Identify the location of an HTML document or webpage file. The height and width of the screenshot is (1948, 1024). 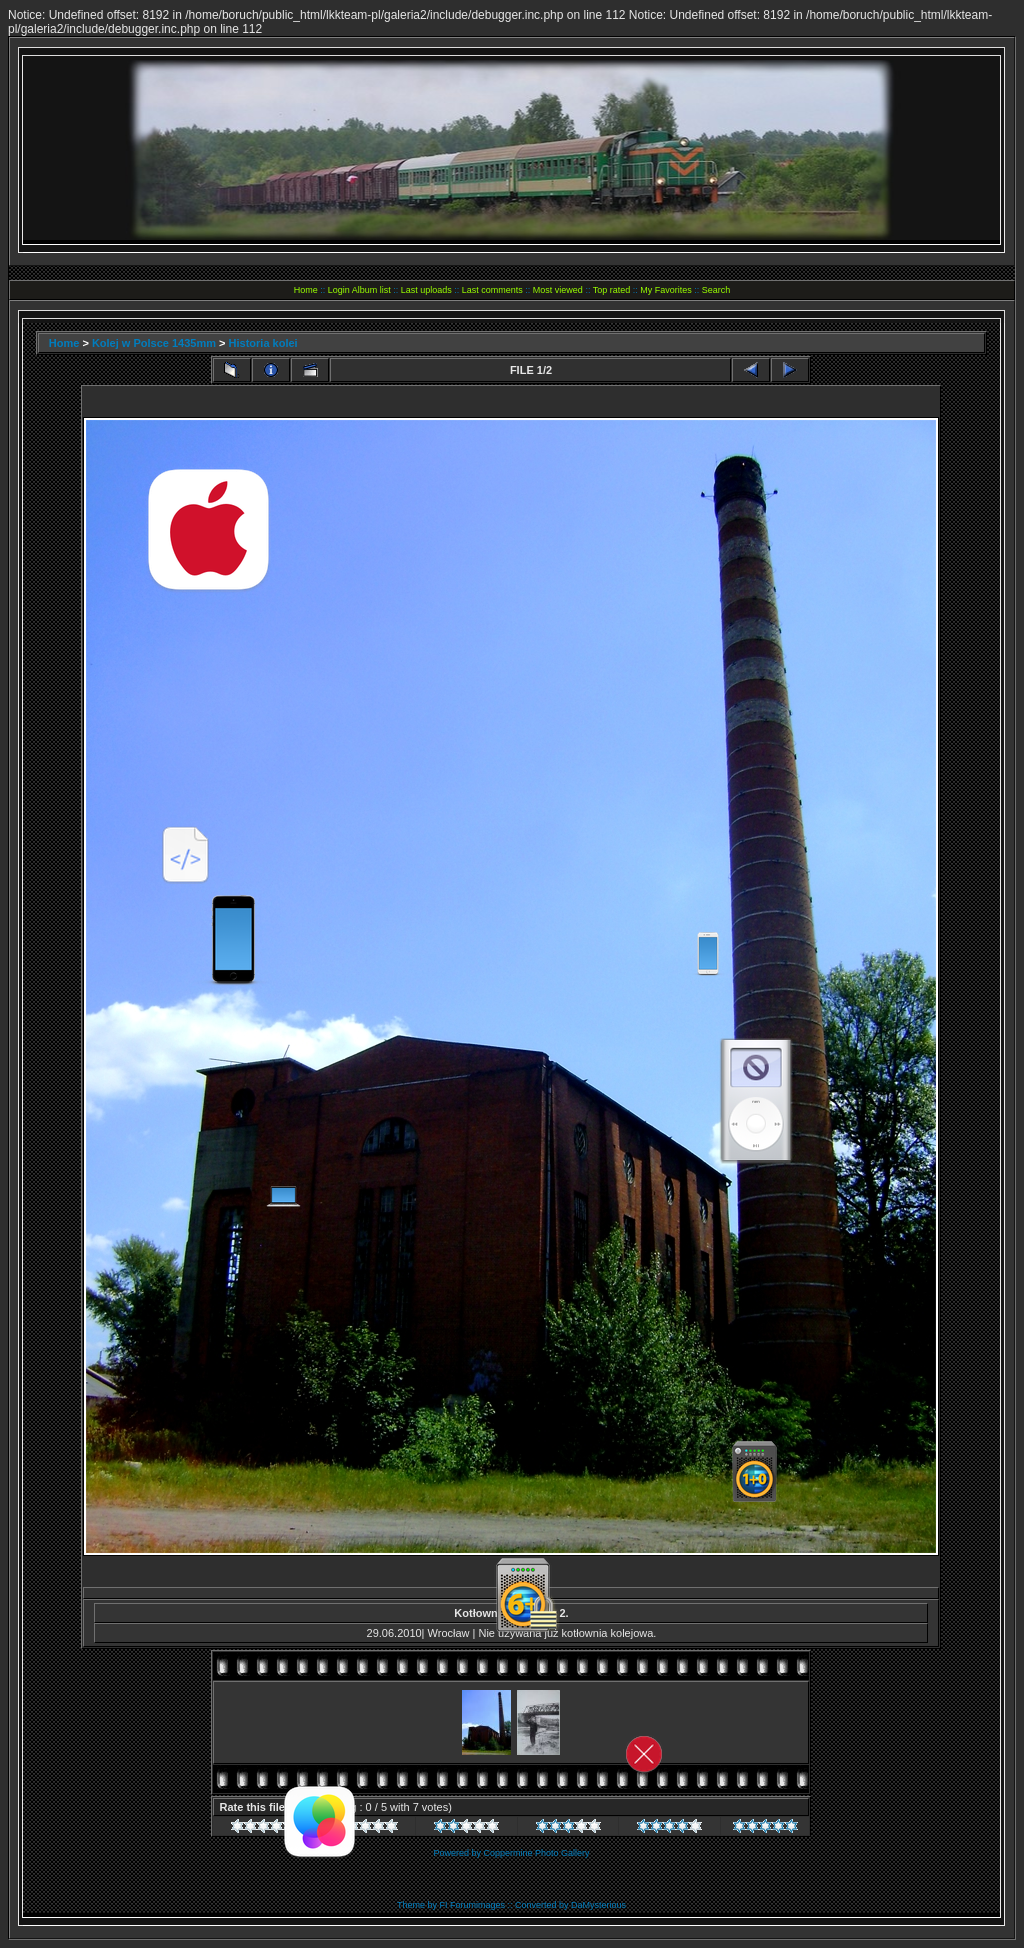
(185, 854).